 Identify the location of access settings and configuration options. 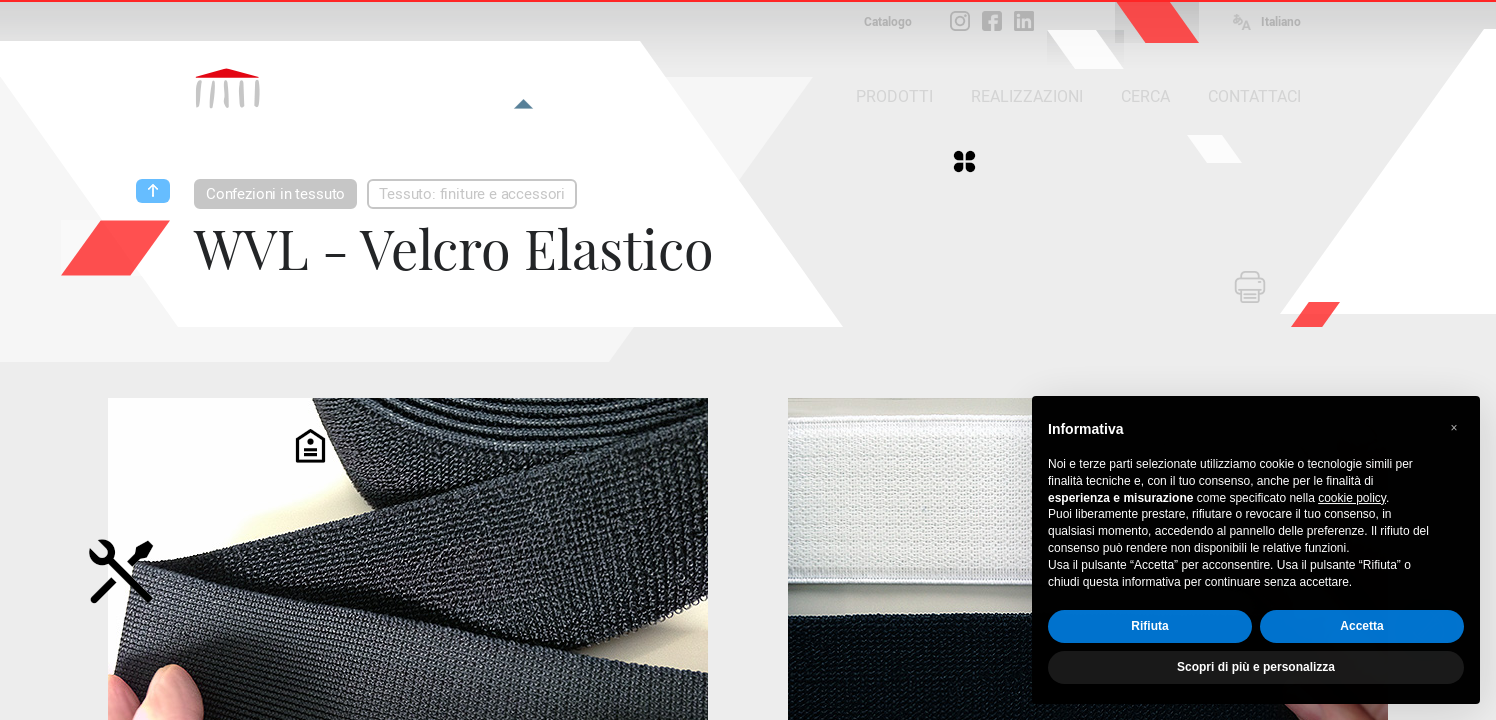
(122, 572).